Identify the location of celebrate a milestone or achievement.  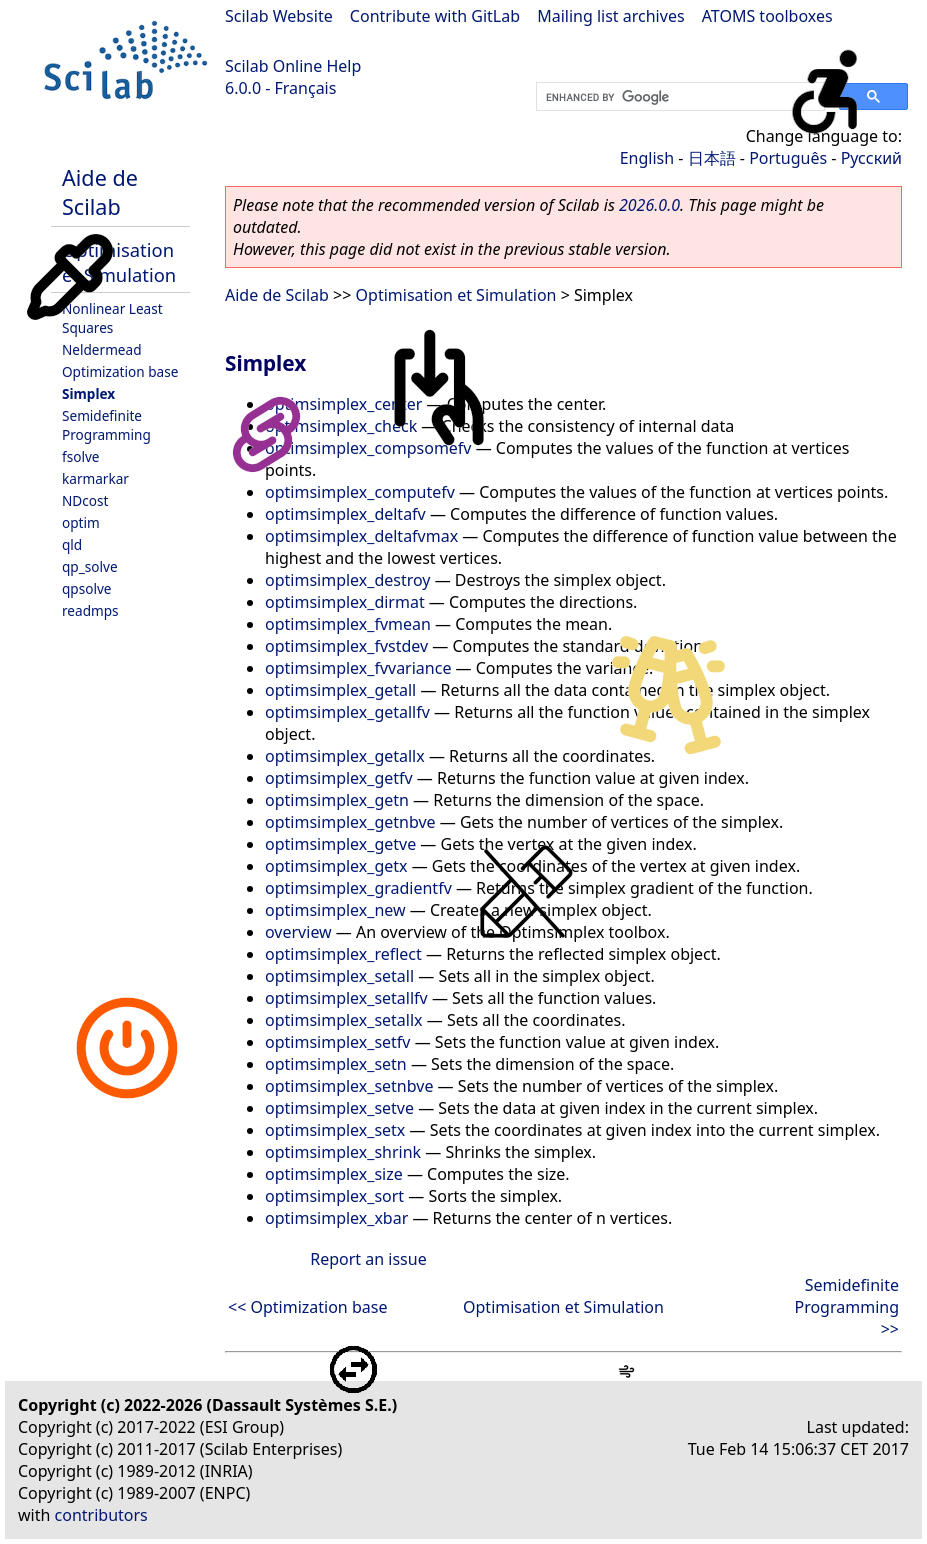
(670, 694).